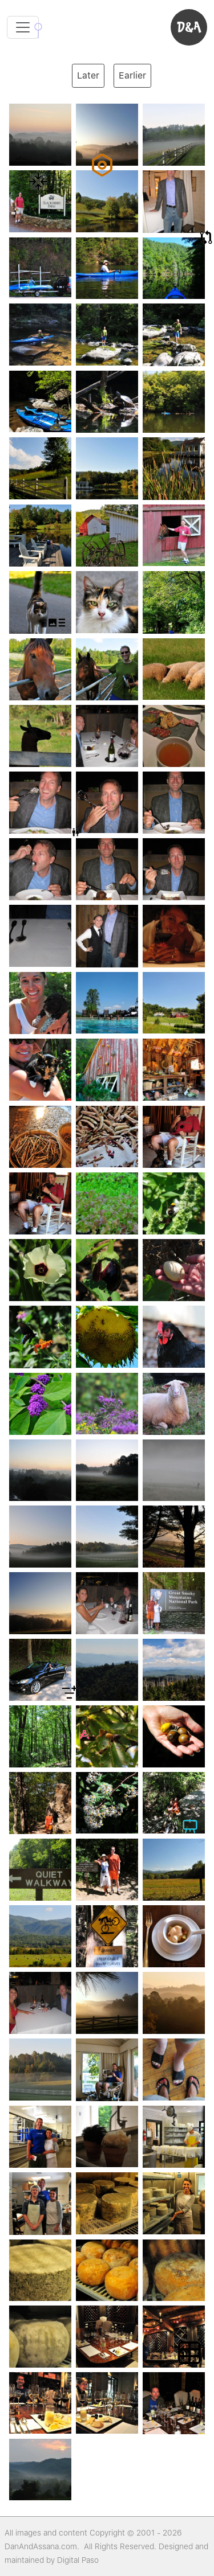 This screenshot has height=2576, width=214. What do you see at coordinates (56, 622) in the screenshot?
I see `view article or media with thumbnail preview` at bounding box center [56, 622].